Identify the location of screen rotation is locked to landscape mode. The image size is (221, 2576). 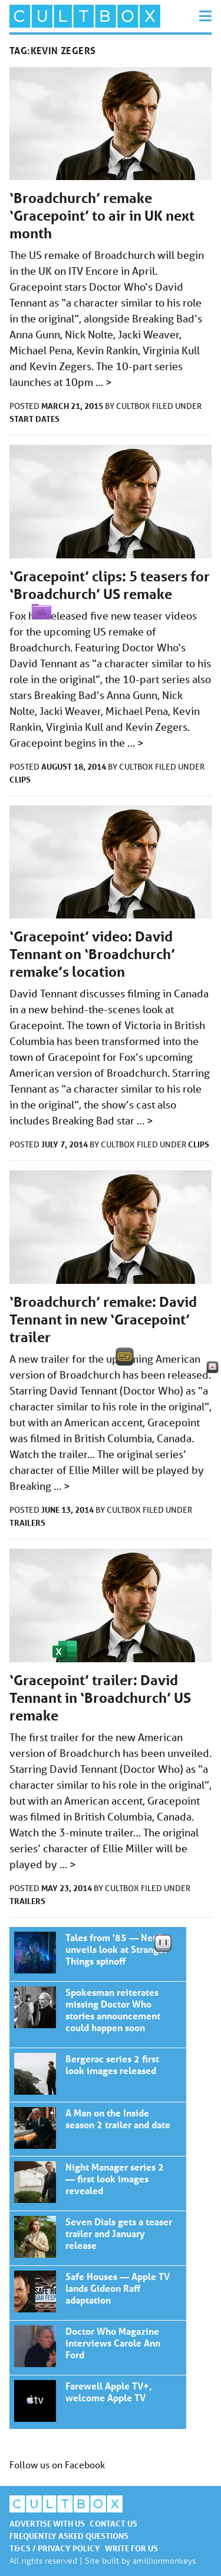
(197, 1227).